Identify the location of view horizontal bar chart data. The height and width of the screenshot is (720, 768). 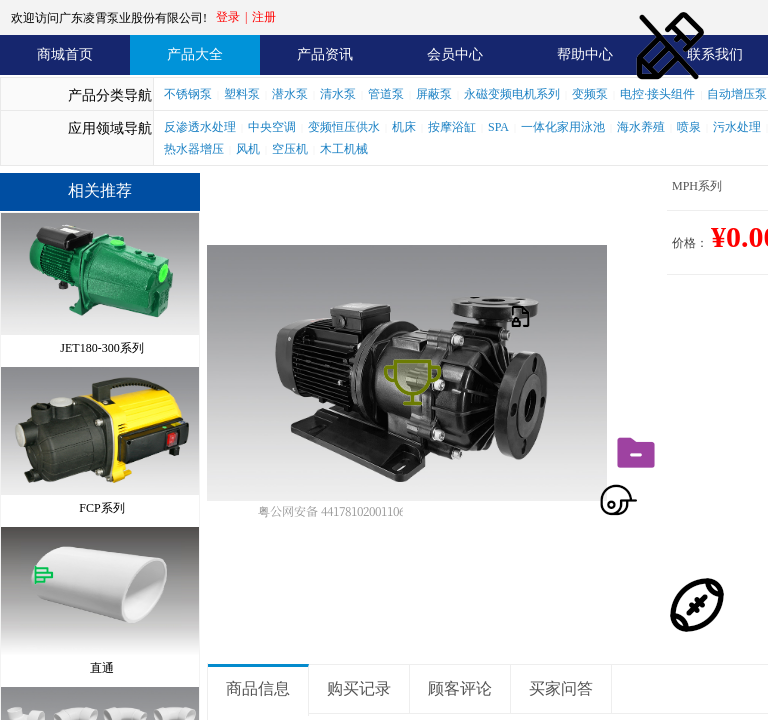
(43, 575).